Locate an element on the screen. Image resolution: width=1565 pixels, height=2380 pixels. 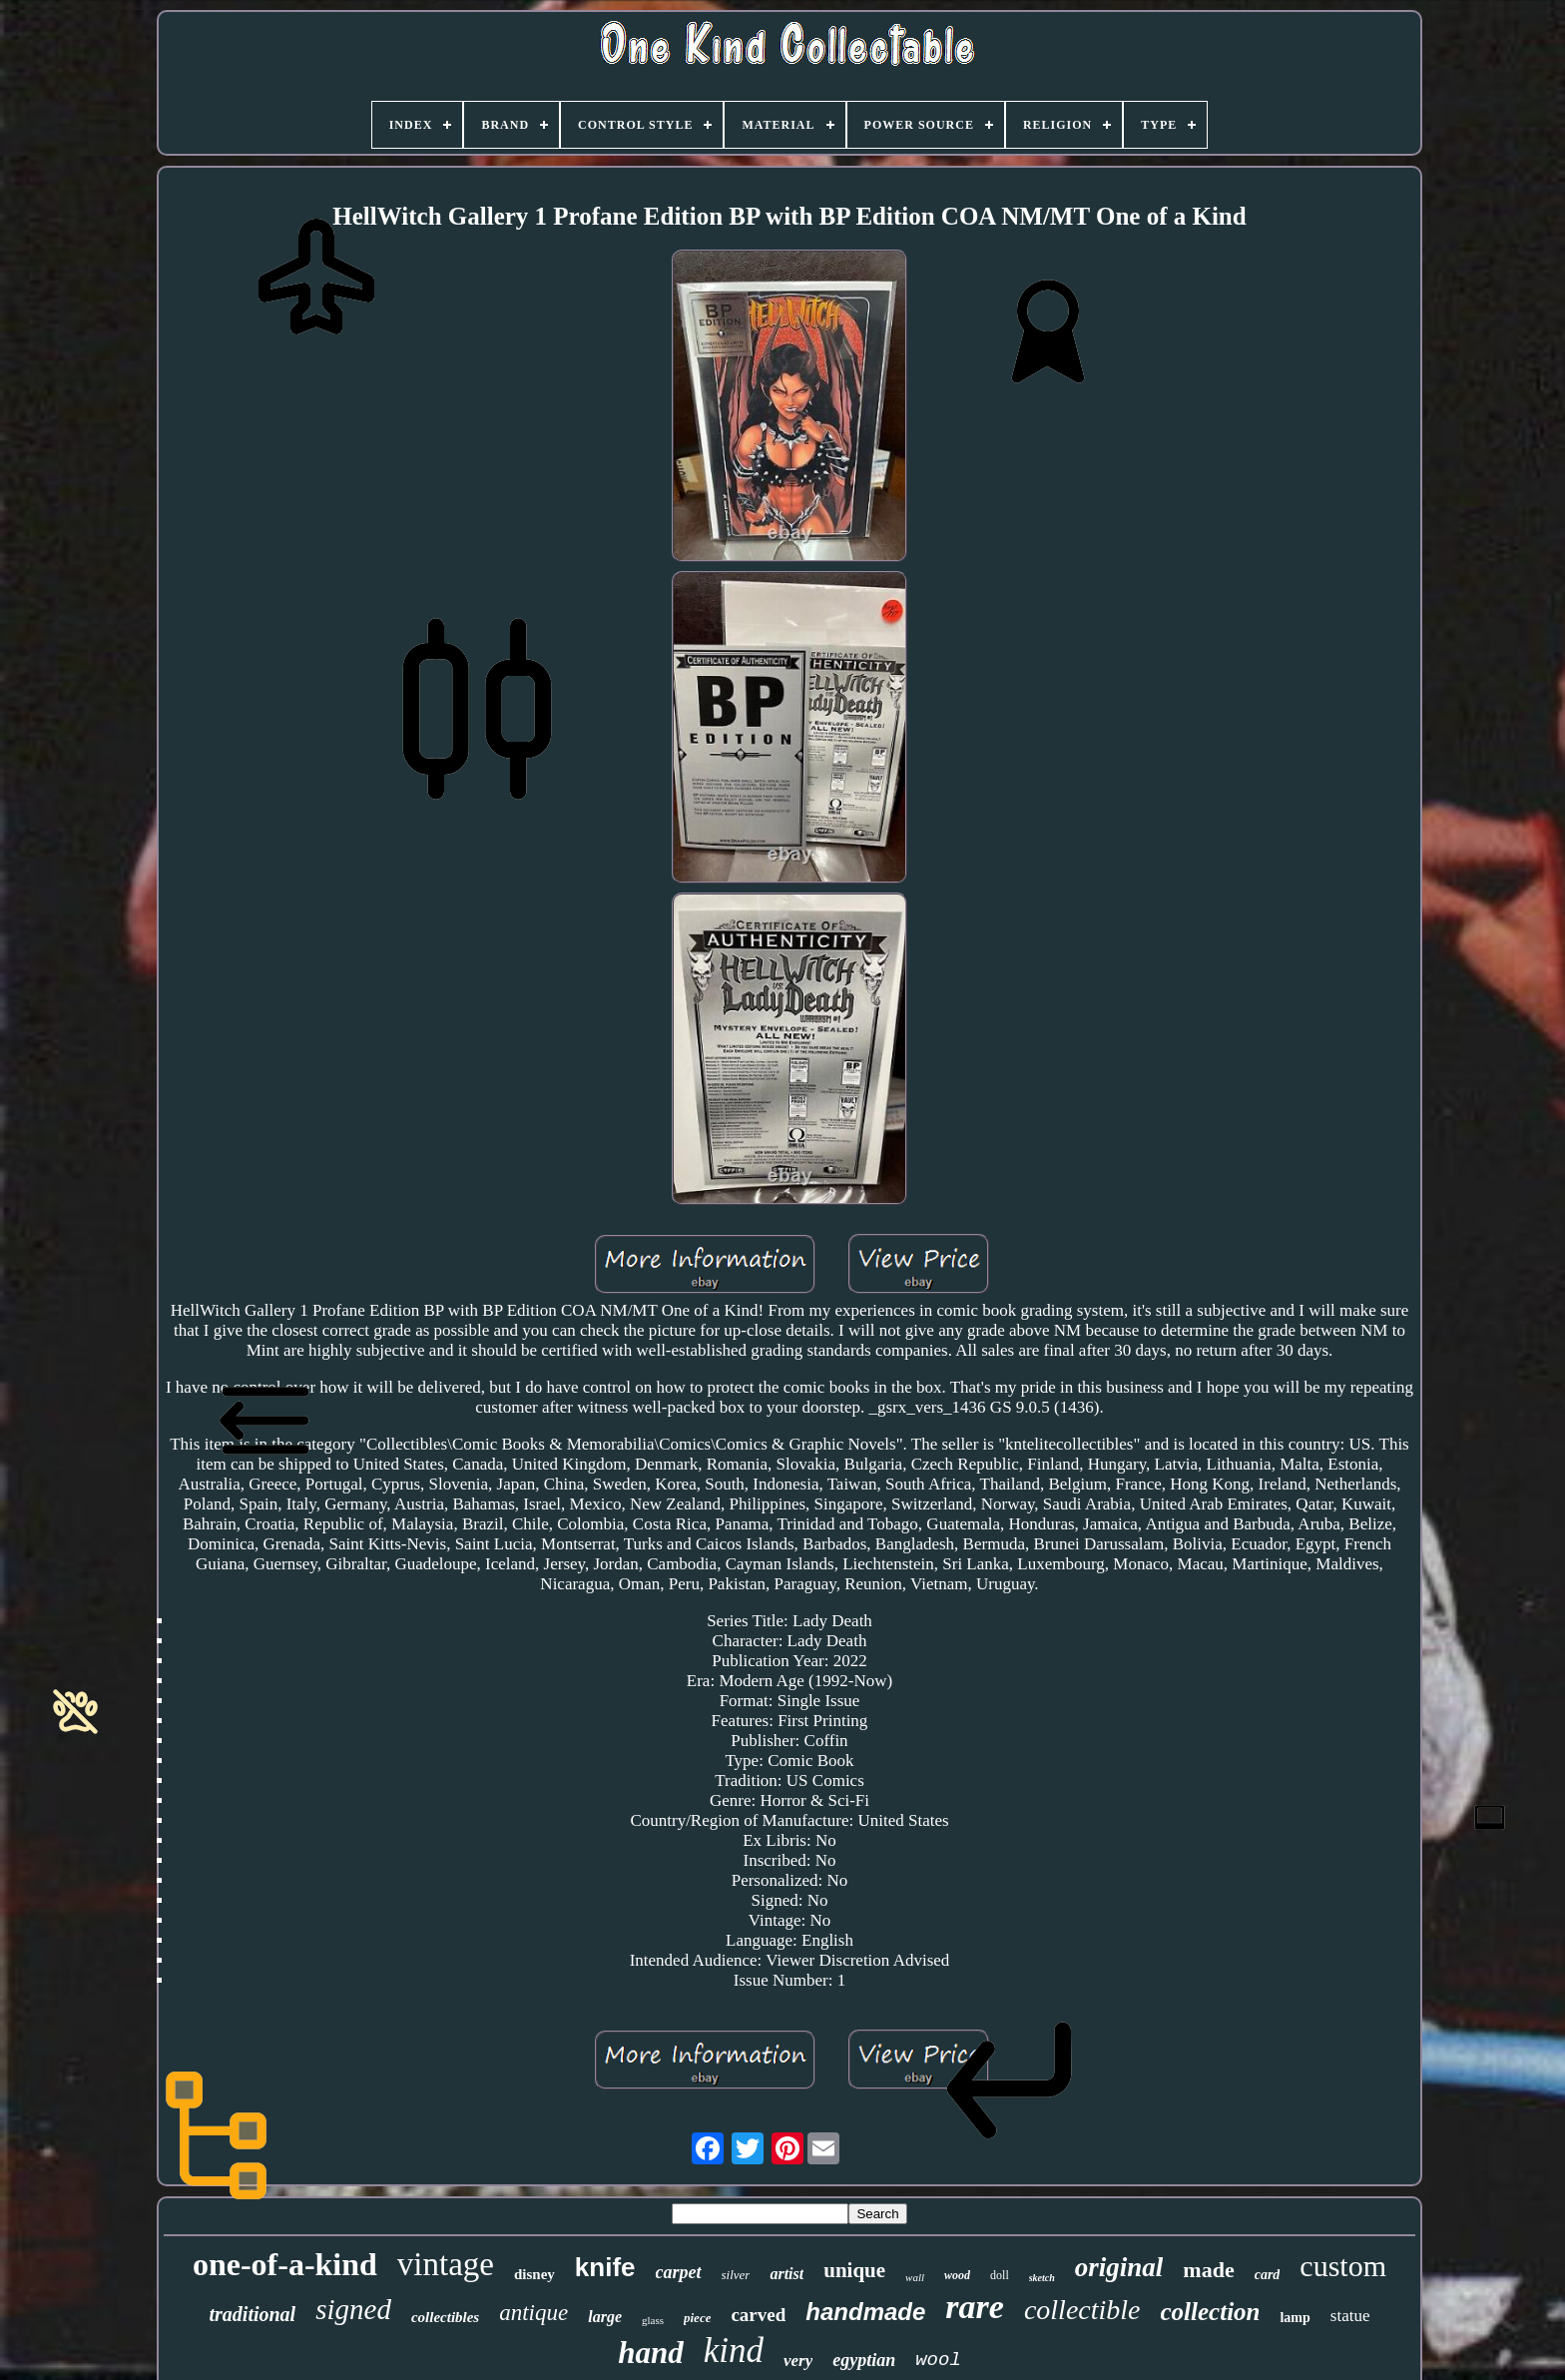
disable pet-friendly filter is located at coordinates (75, 1711).